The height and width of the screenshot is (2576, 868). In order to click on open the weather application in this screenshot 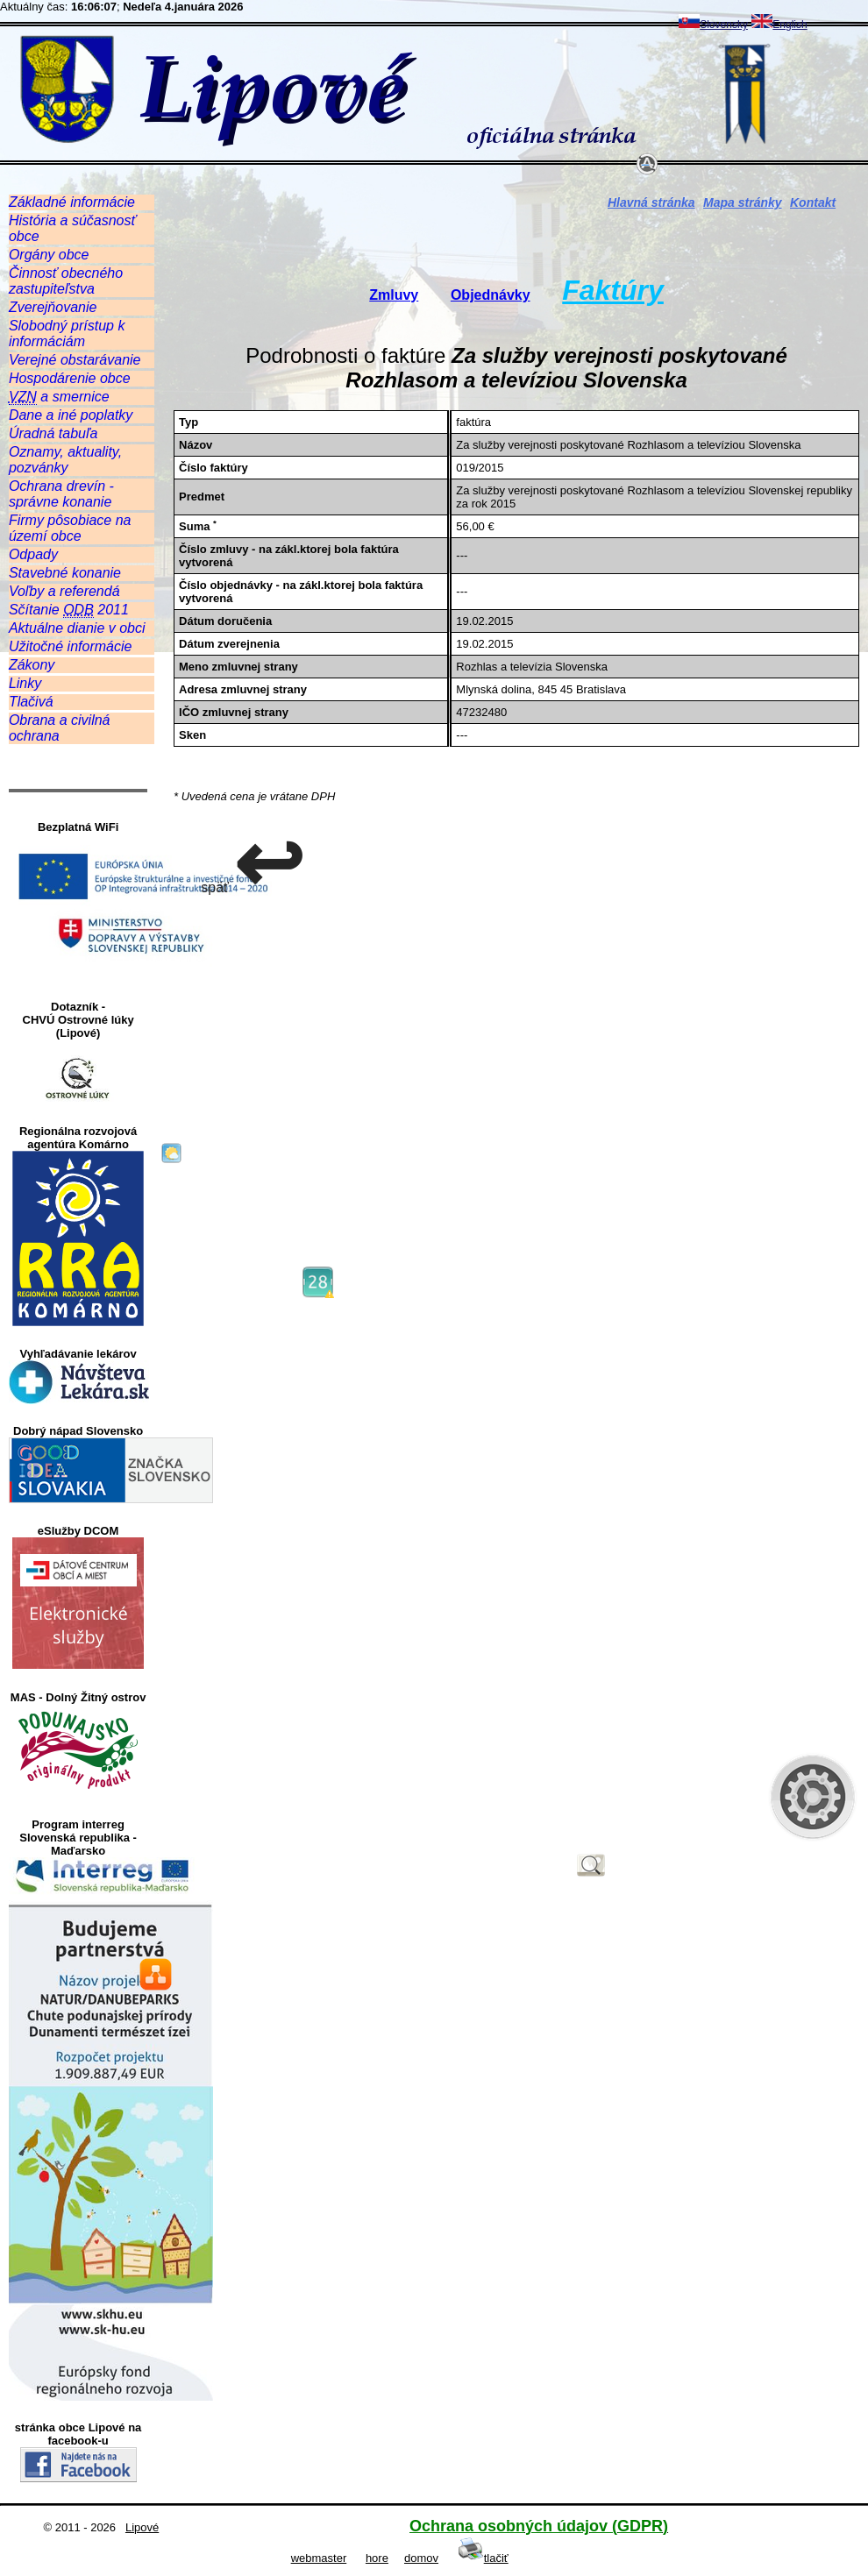, I will do `click(171, 1153)`.